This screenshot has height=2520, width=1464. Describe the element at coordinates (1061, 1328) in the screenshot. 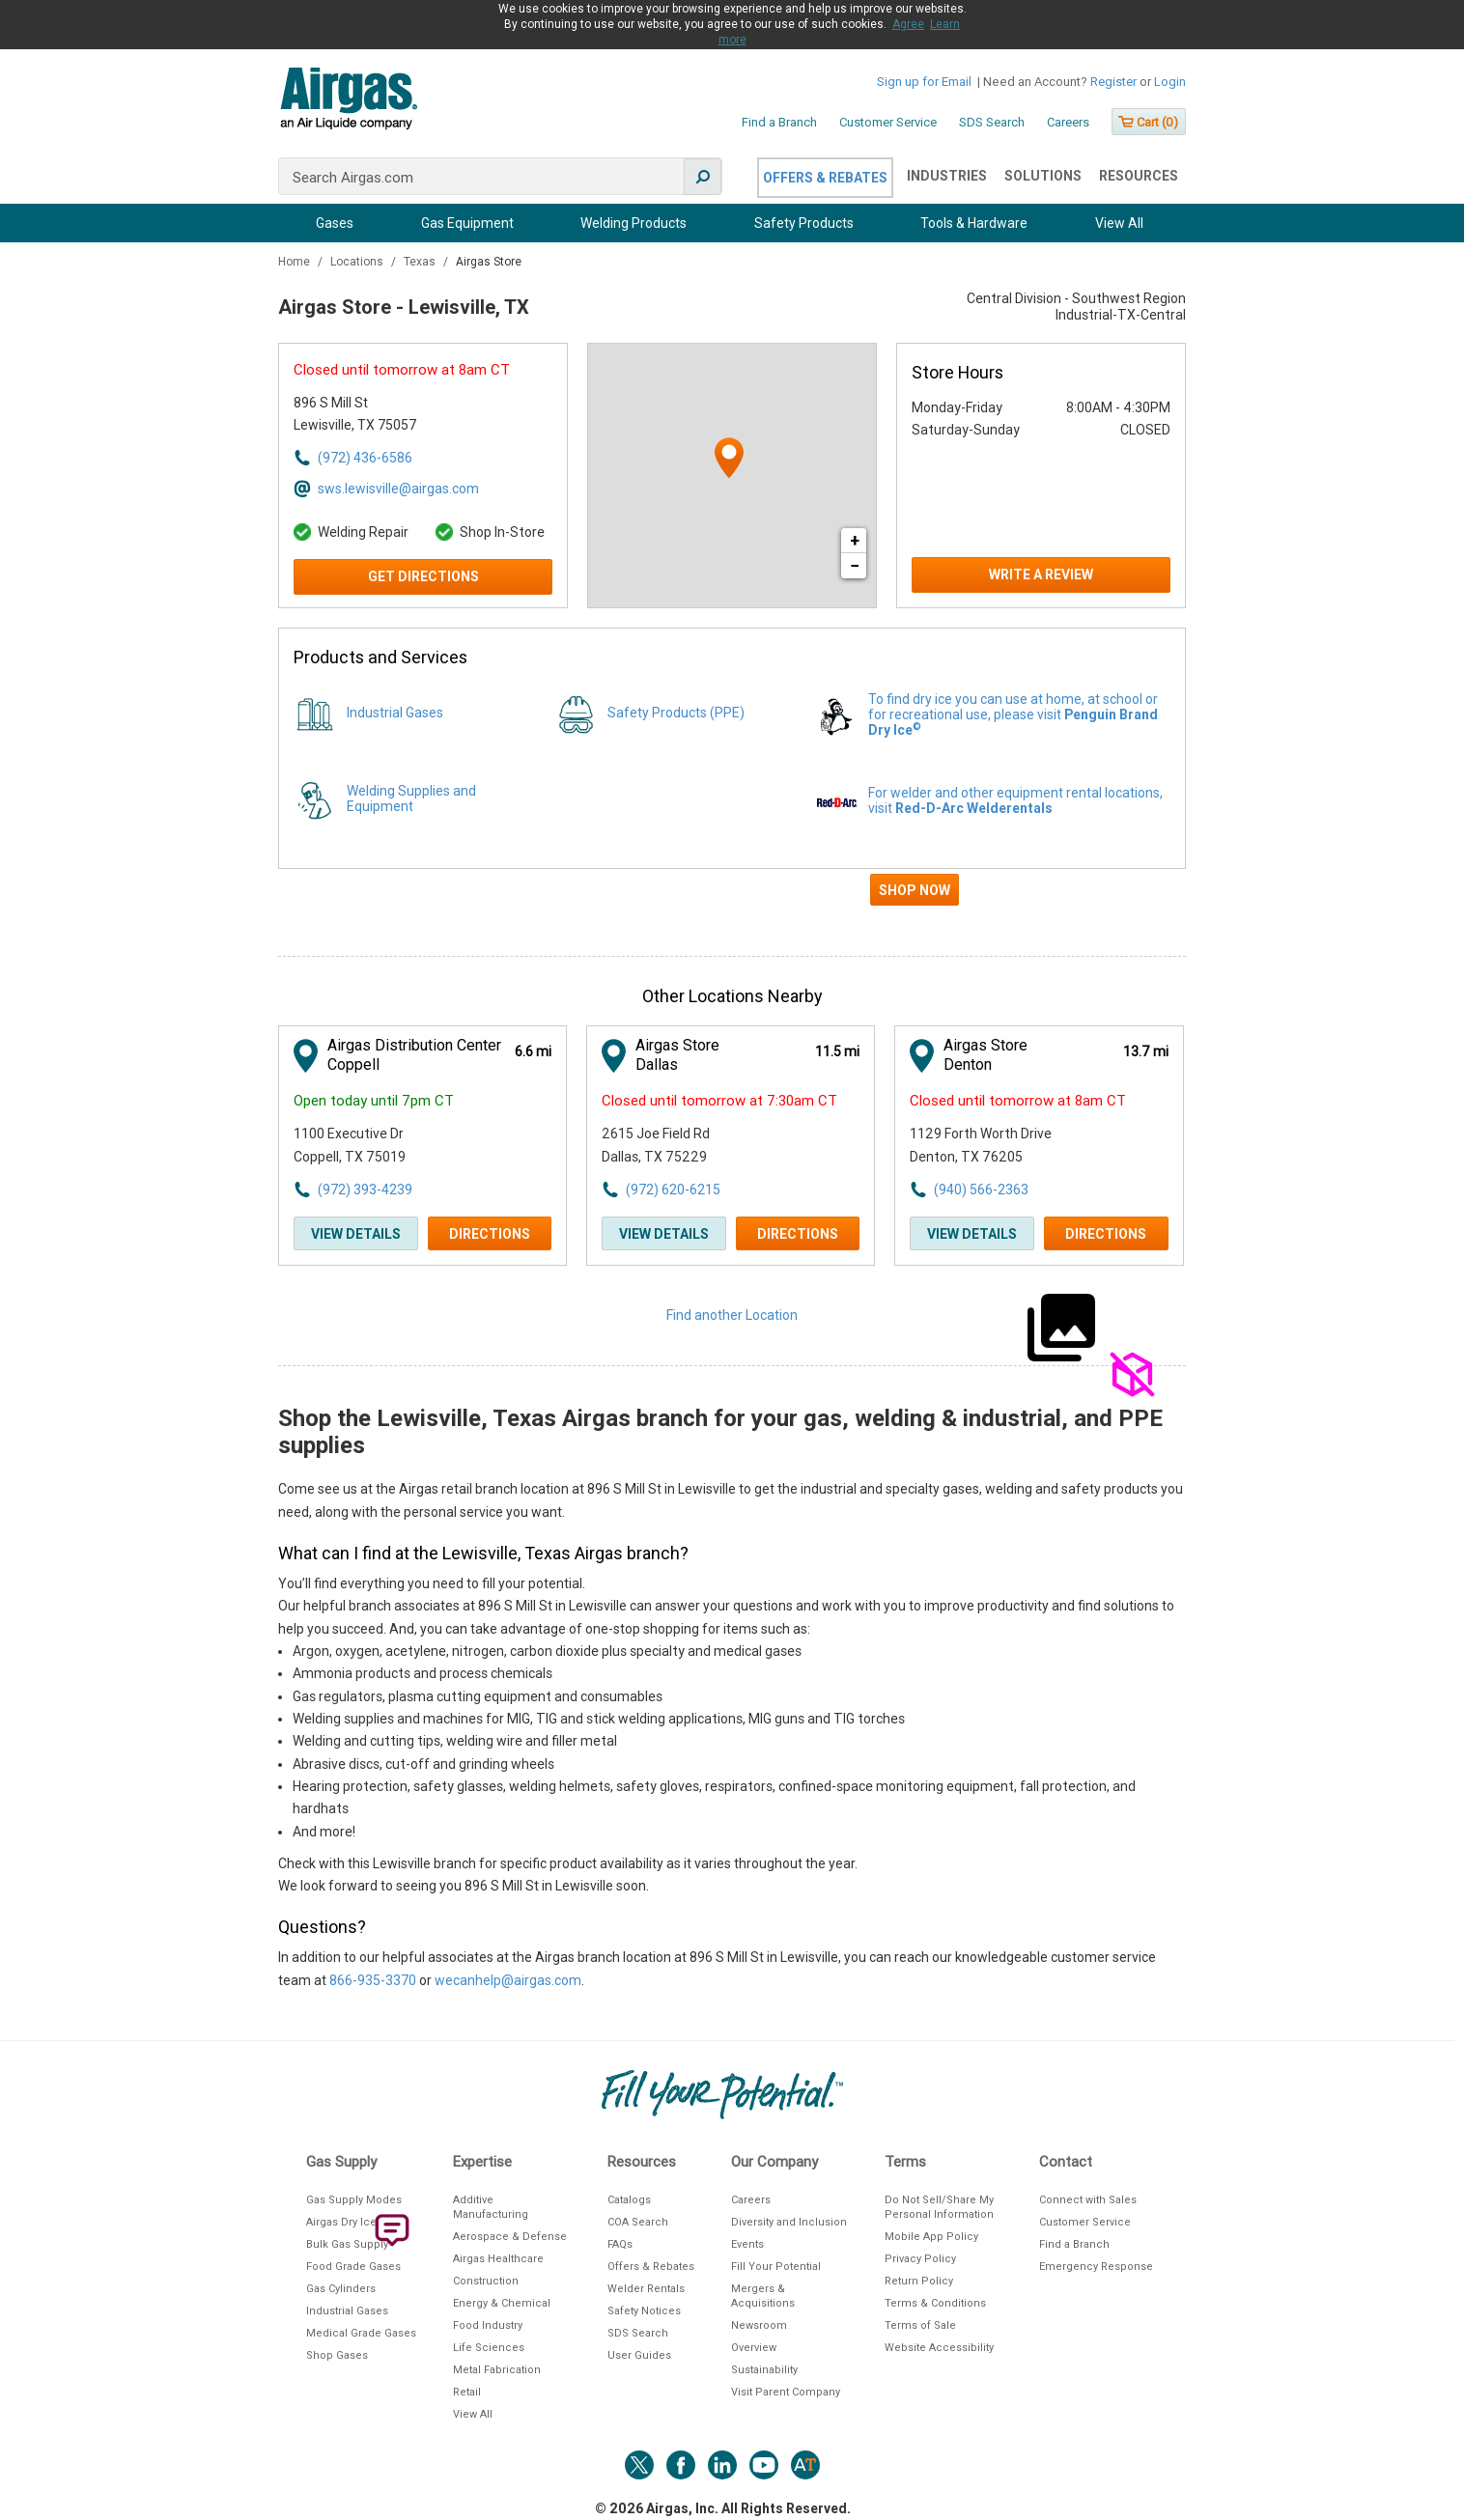

I see `view photo collections or albums` at that location.